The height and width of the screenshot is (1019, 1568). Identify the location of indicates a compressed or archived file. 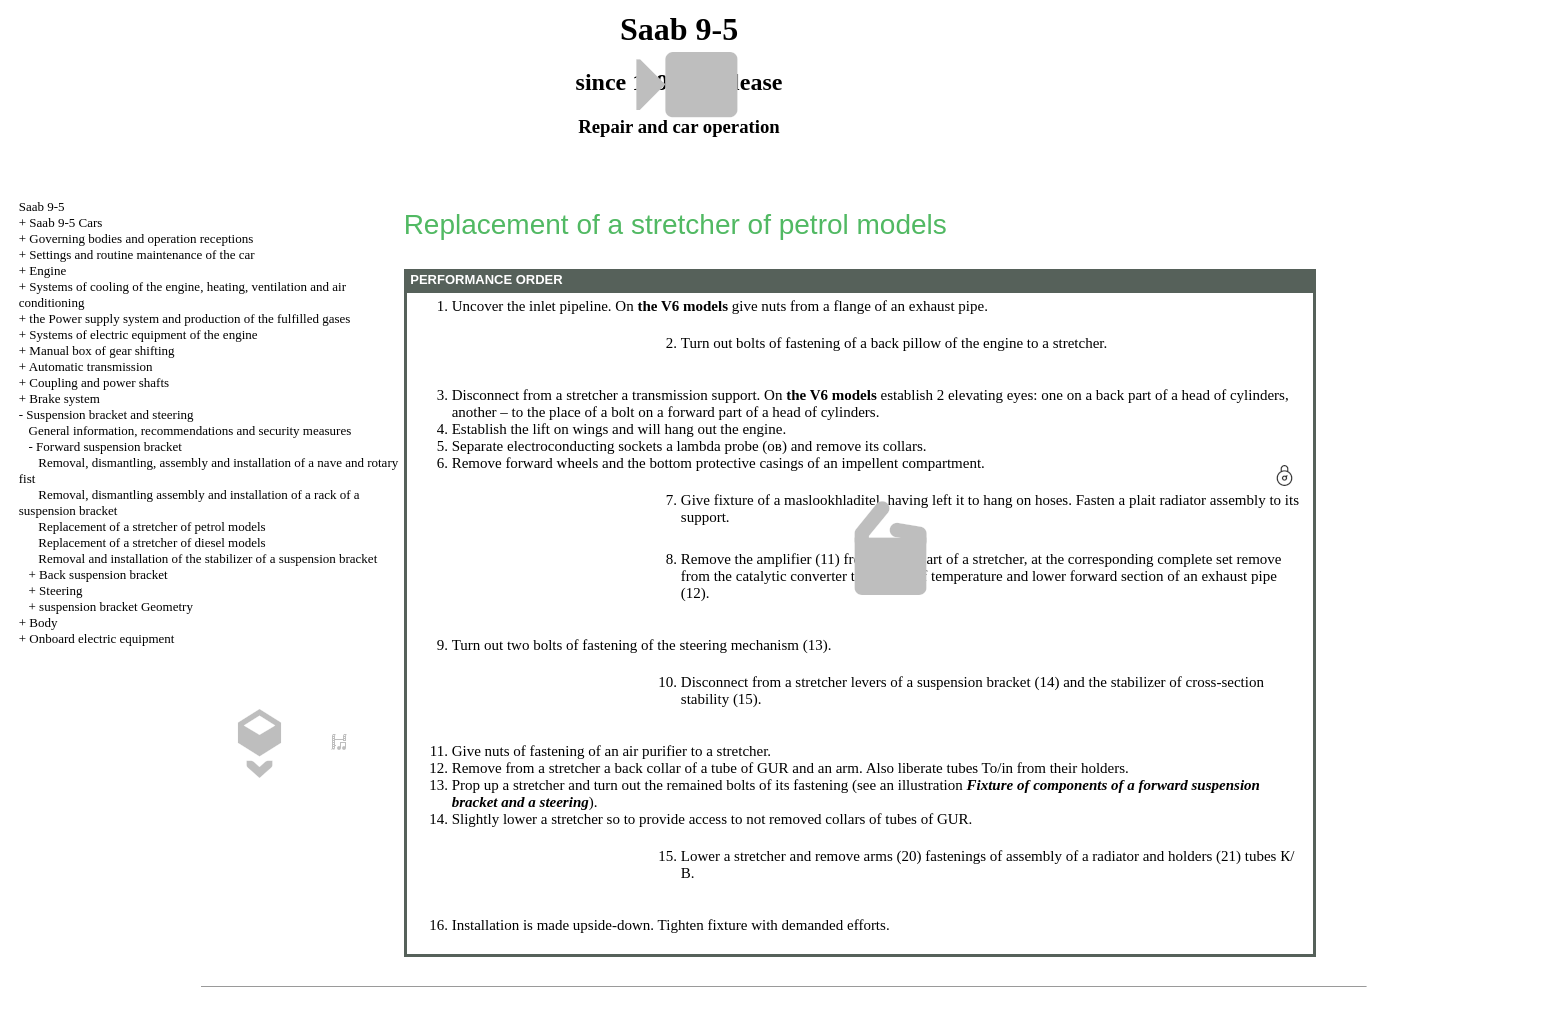
(890, 537).